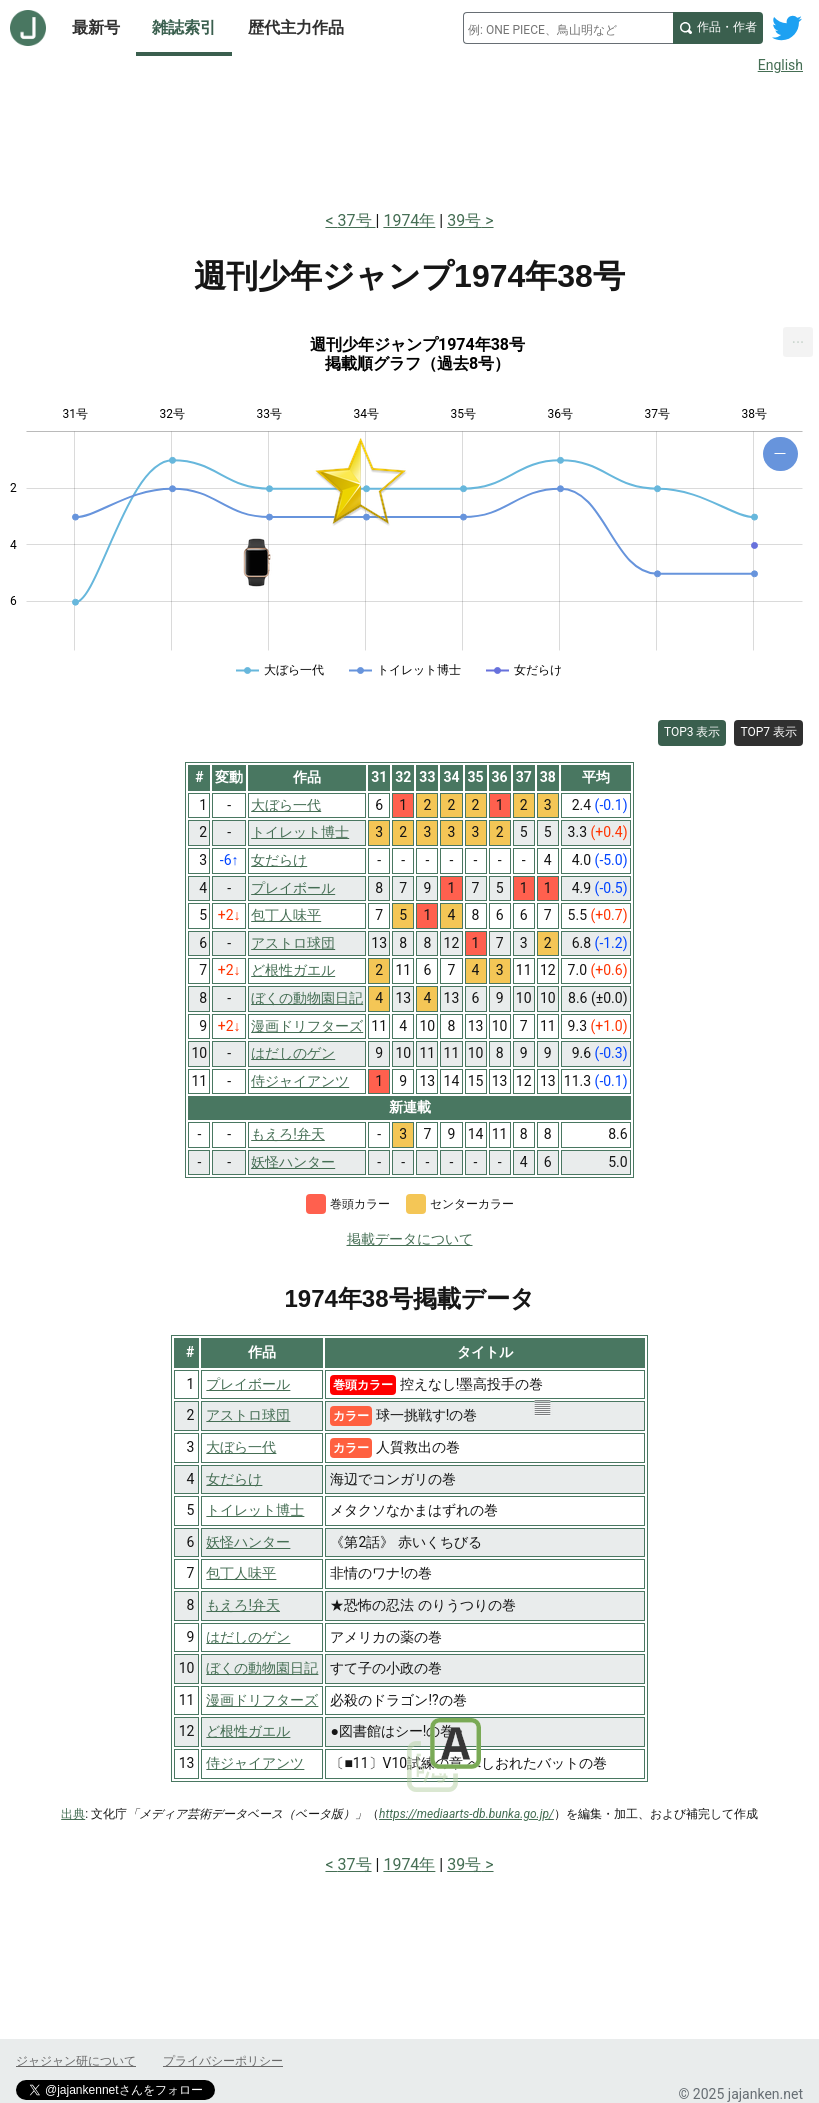 Image resolution: width=819 pixels, height=2103 pixels. Describe the element at coordinates (444, 1755) in the screenshot. I see `access language and region settings` at that location.